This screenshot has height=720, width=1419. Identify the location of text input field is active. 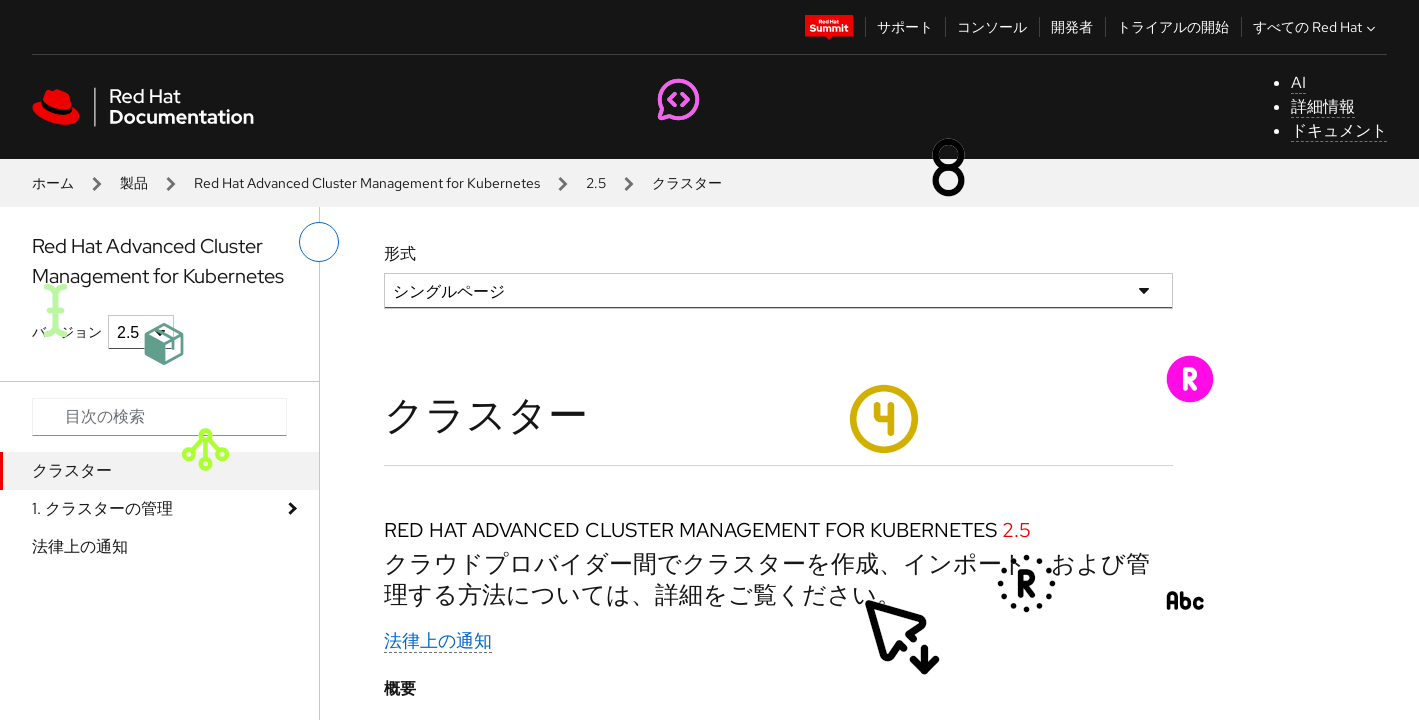
(55, 310).